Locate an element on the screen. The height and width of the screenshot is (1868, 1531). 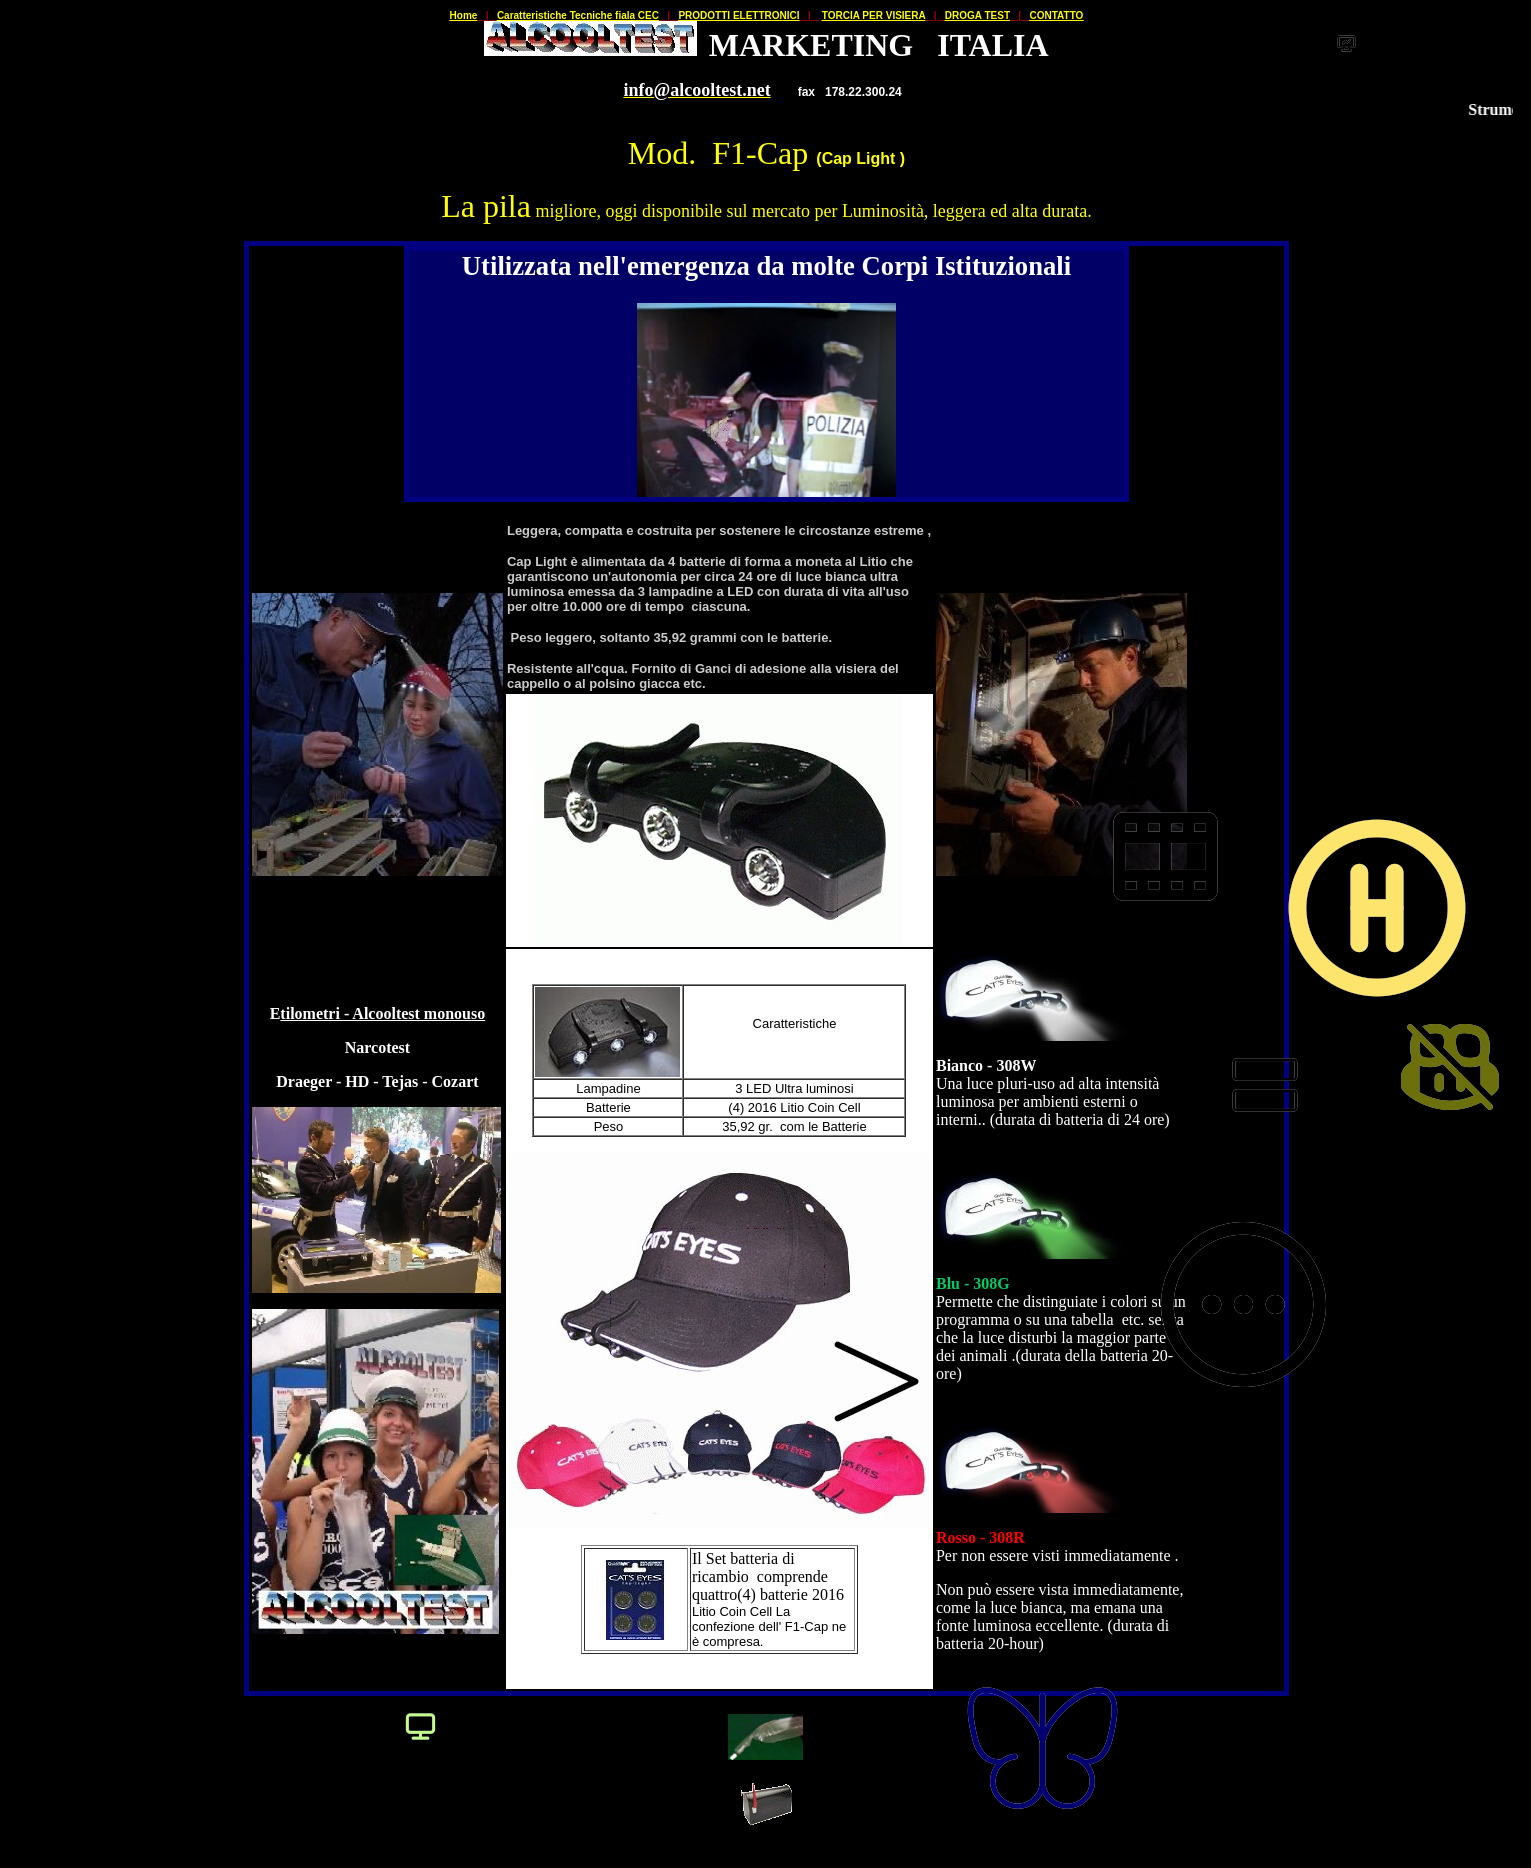
switch to row layout view is located at coordinates (1265, 1085).